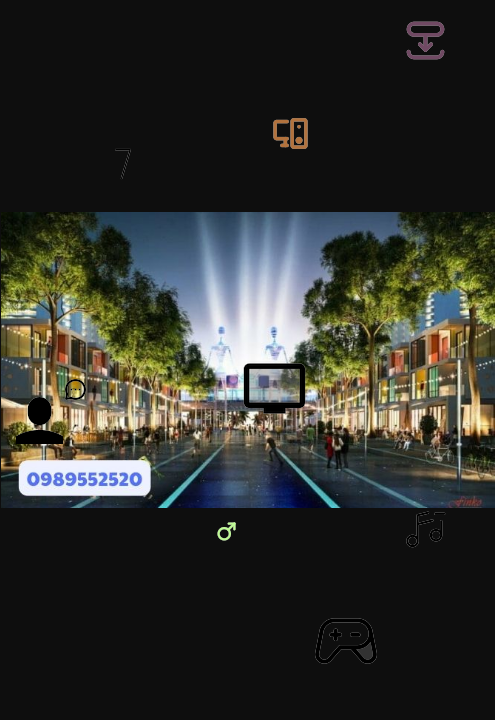 The height and width of the screenshot is (720, 495). I want to click on move element to bottom of layout, so click(425, 40).